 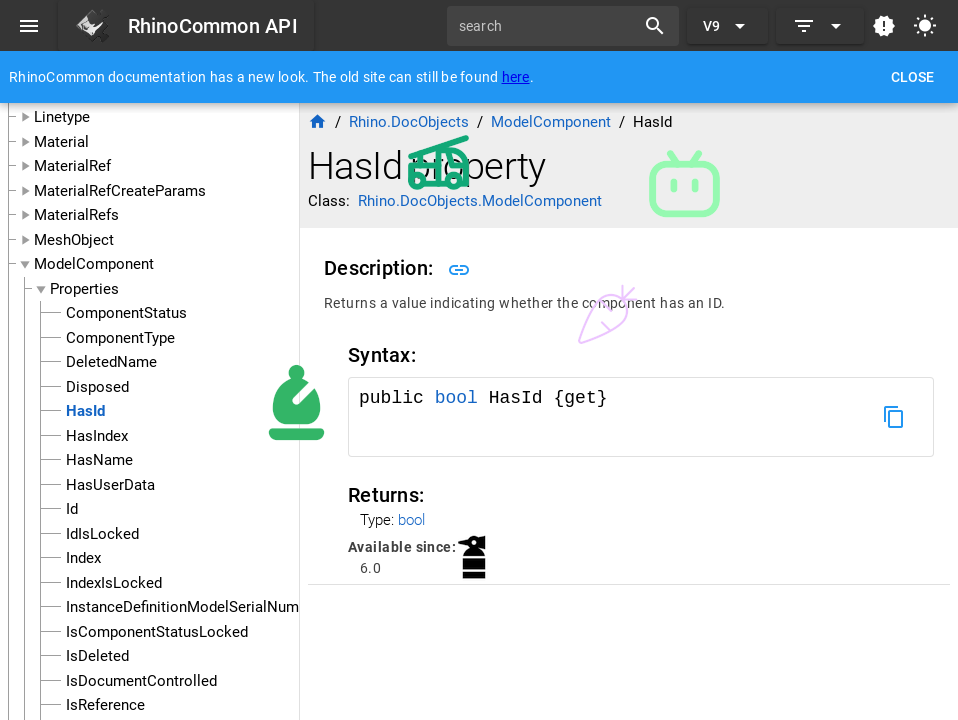 What do you see at coordinates (684, 185) in the screenshot?
I see `open bilibili video streaming app` at bounding box center [684, 185].